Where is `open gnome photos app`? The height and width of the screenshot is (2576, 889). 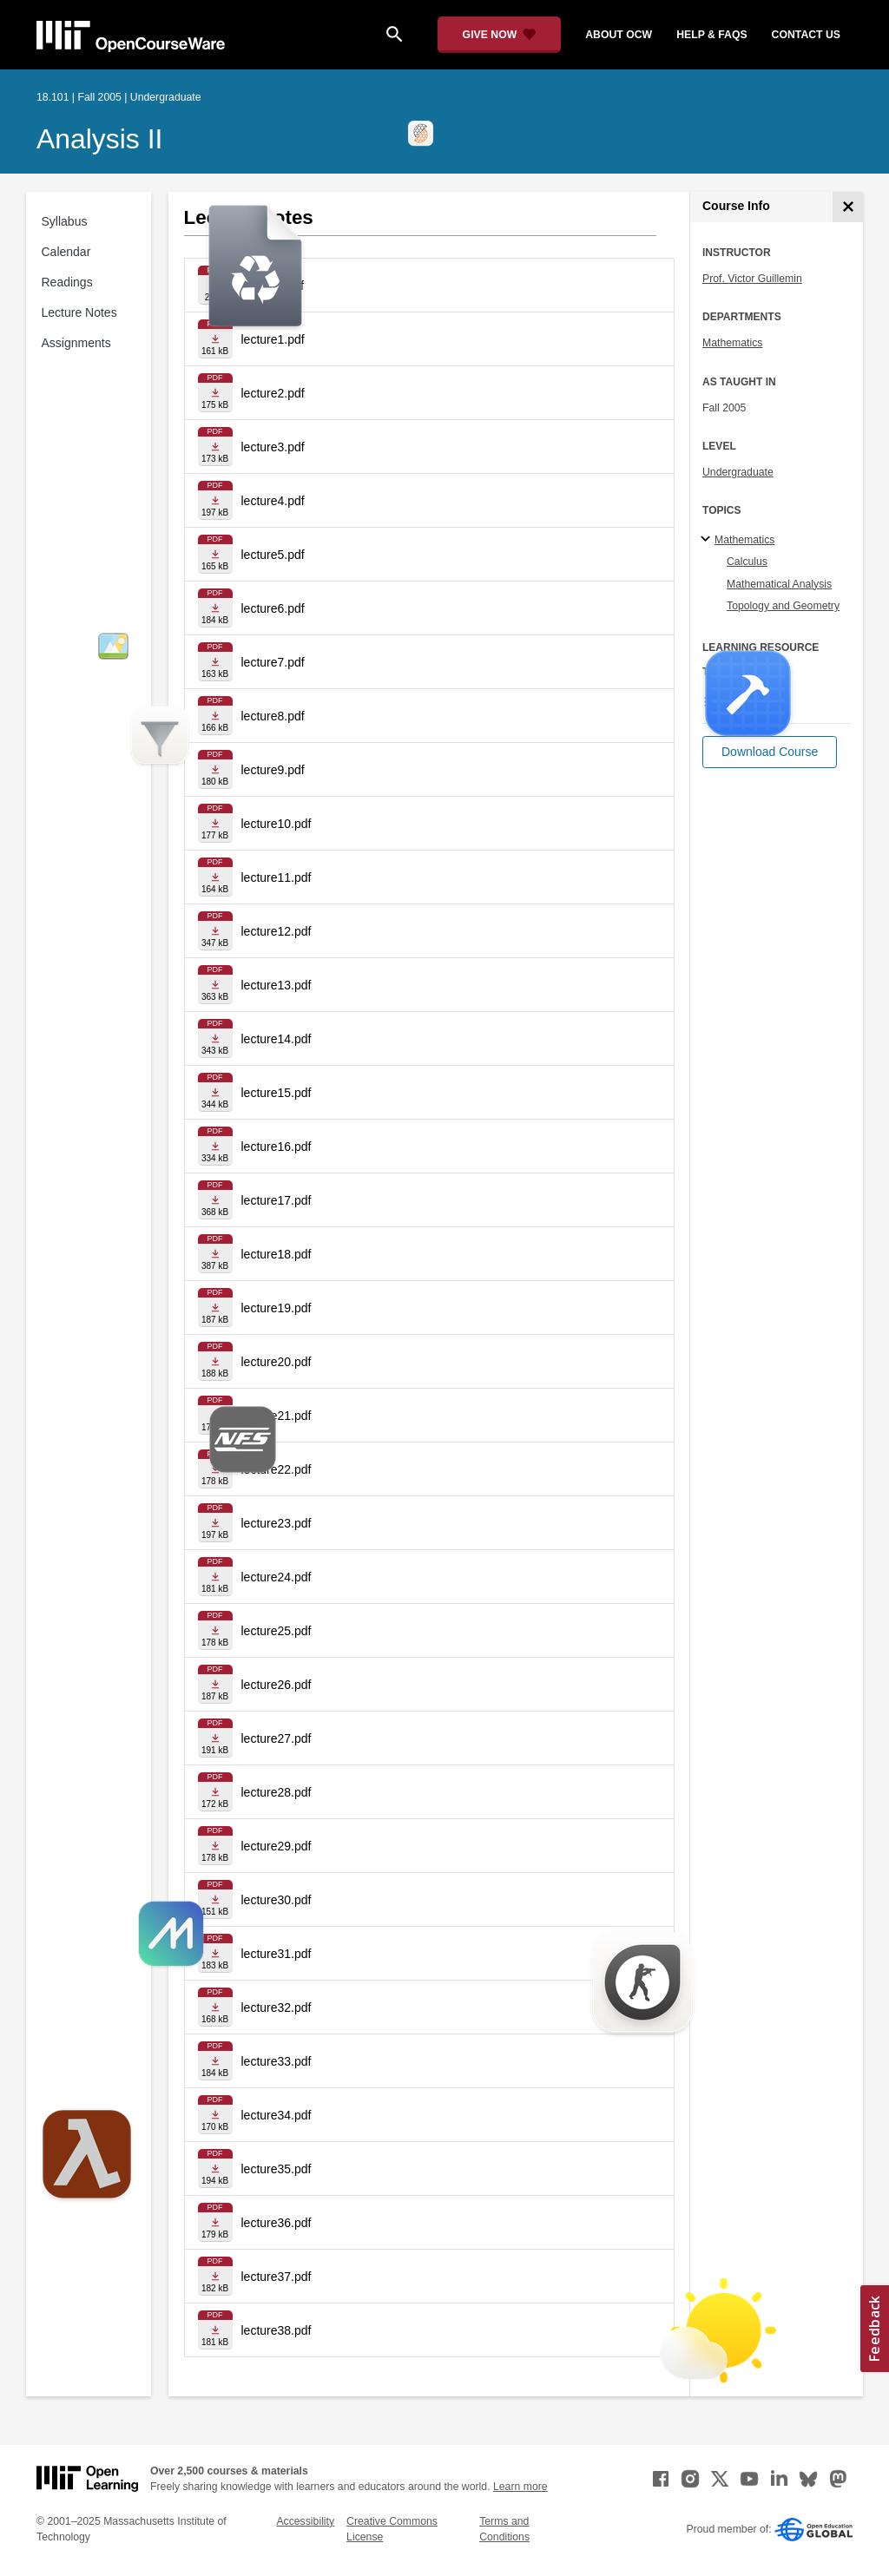 open gnome photos app is located at coordinates (113, 646).